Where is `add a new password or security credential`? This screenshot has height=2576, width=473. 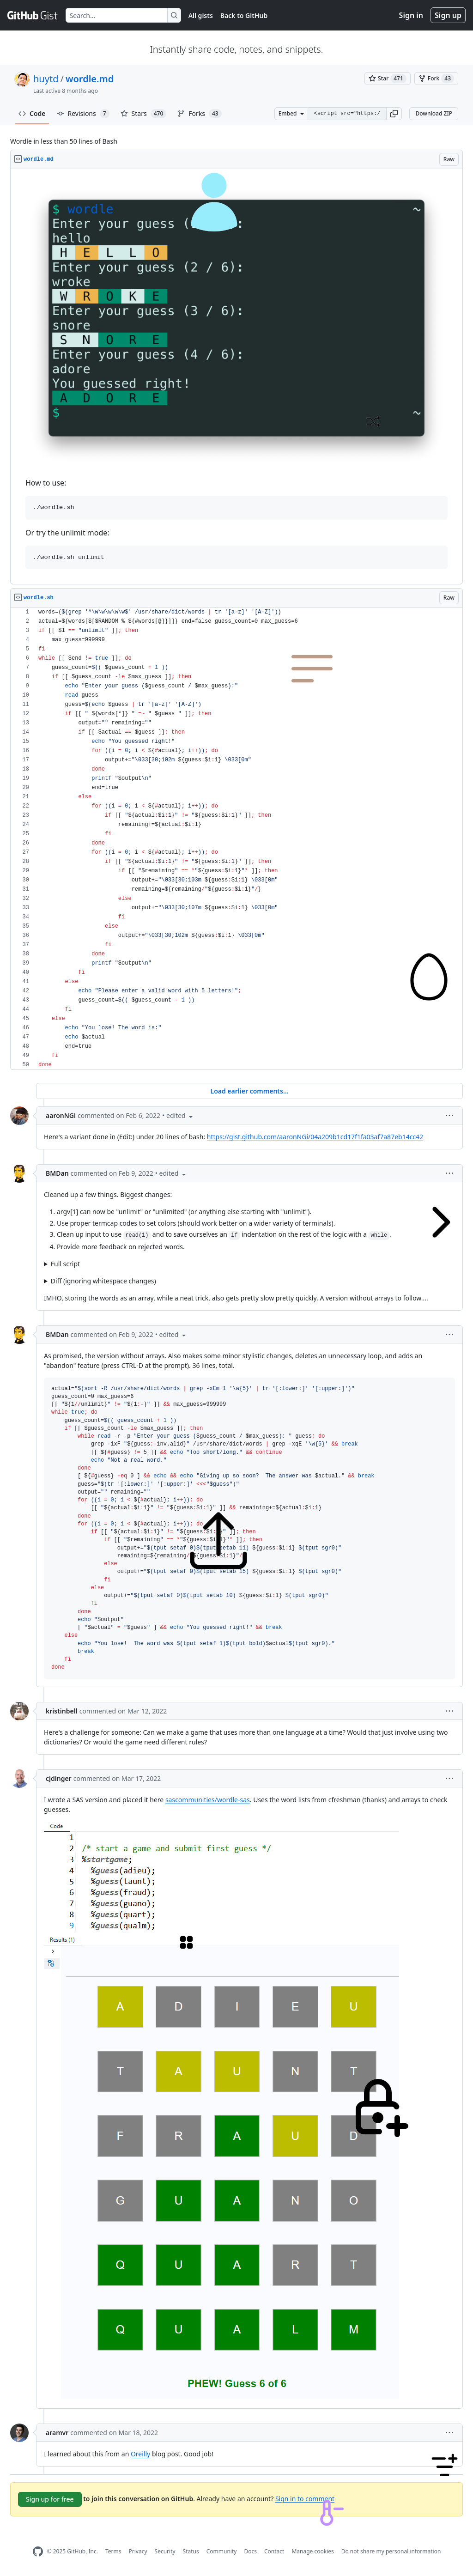 add a new password or security credential is located at coordinates (378, 2107).